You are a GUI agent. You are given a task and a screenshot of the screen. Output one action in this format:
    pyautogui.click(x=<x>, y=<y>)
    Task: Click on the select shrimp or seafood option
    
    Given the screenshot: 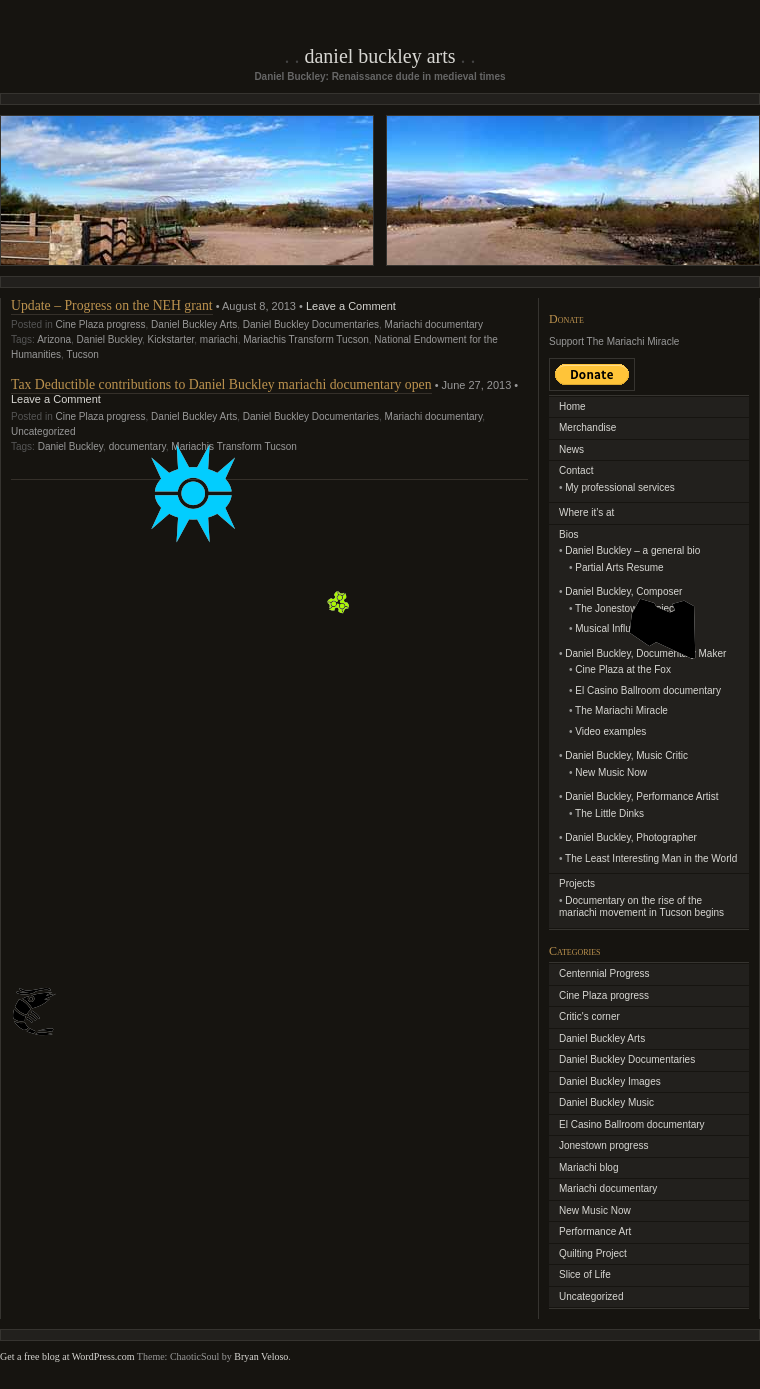 What is the action you would take?
    pyautogui.click(x=34, y=1011)
    